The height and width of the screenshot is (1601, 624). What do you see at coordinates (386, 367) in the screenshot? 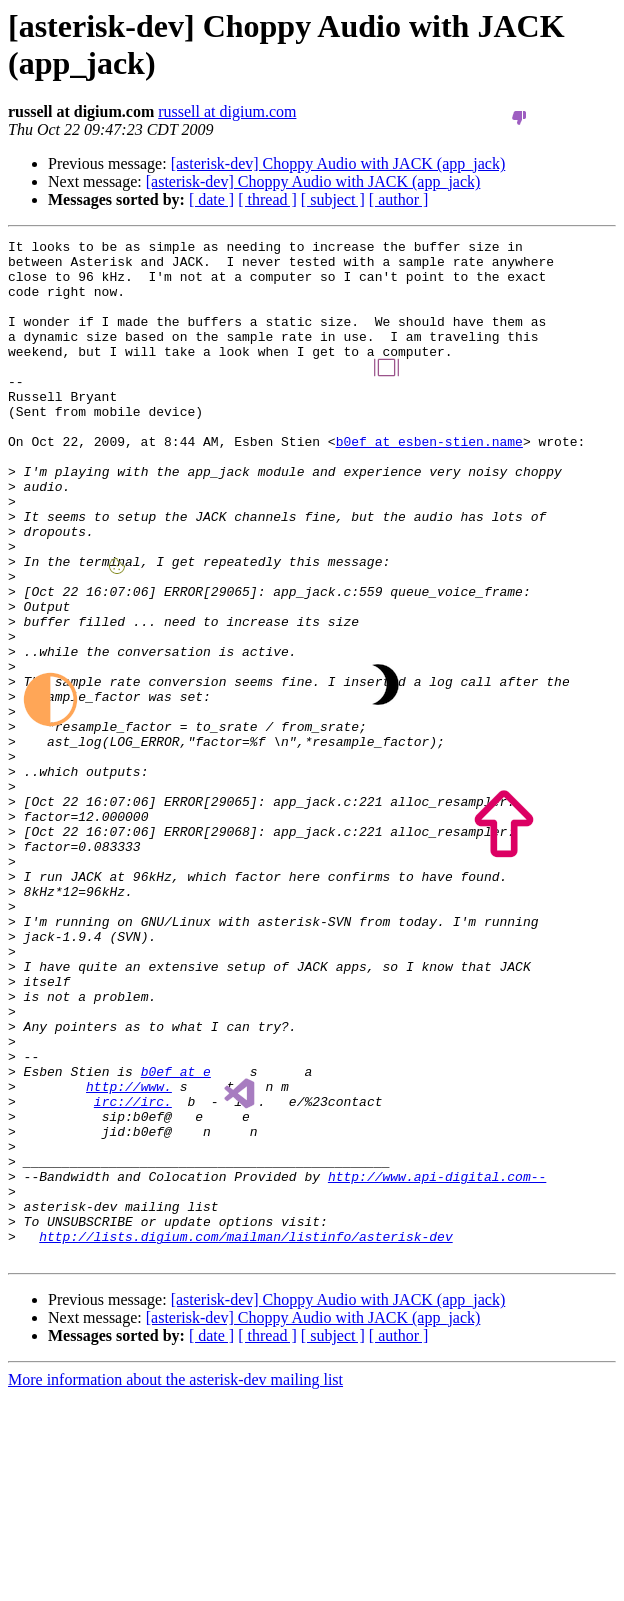
I see `start a slideshow presentation` at bounding box center [386, 367].